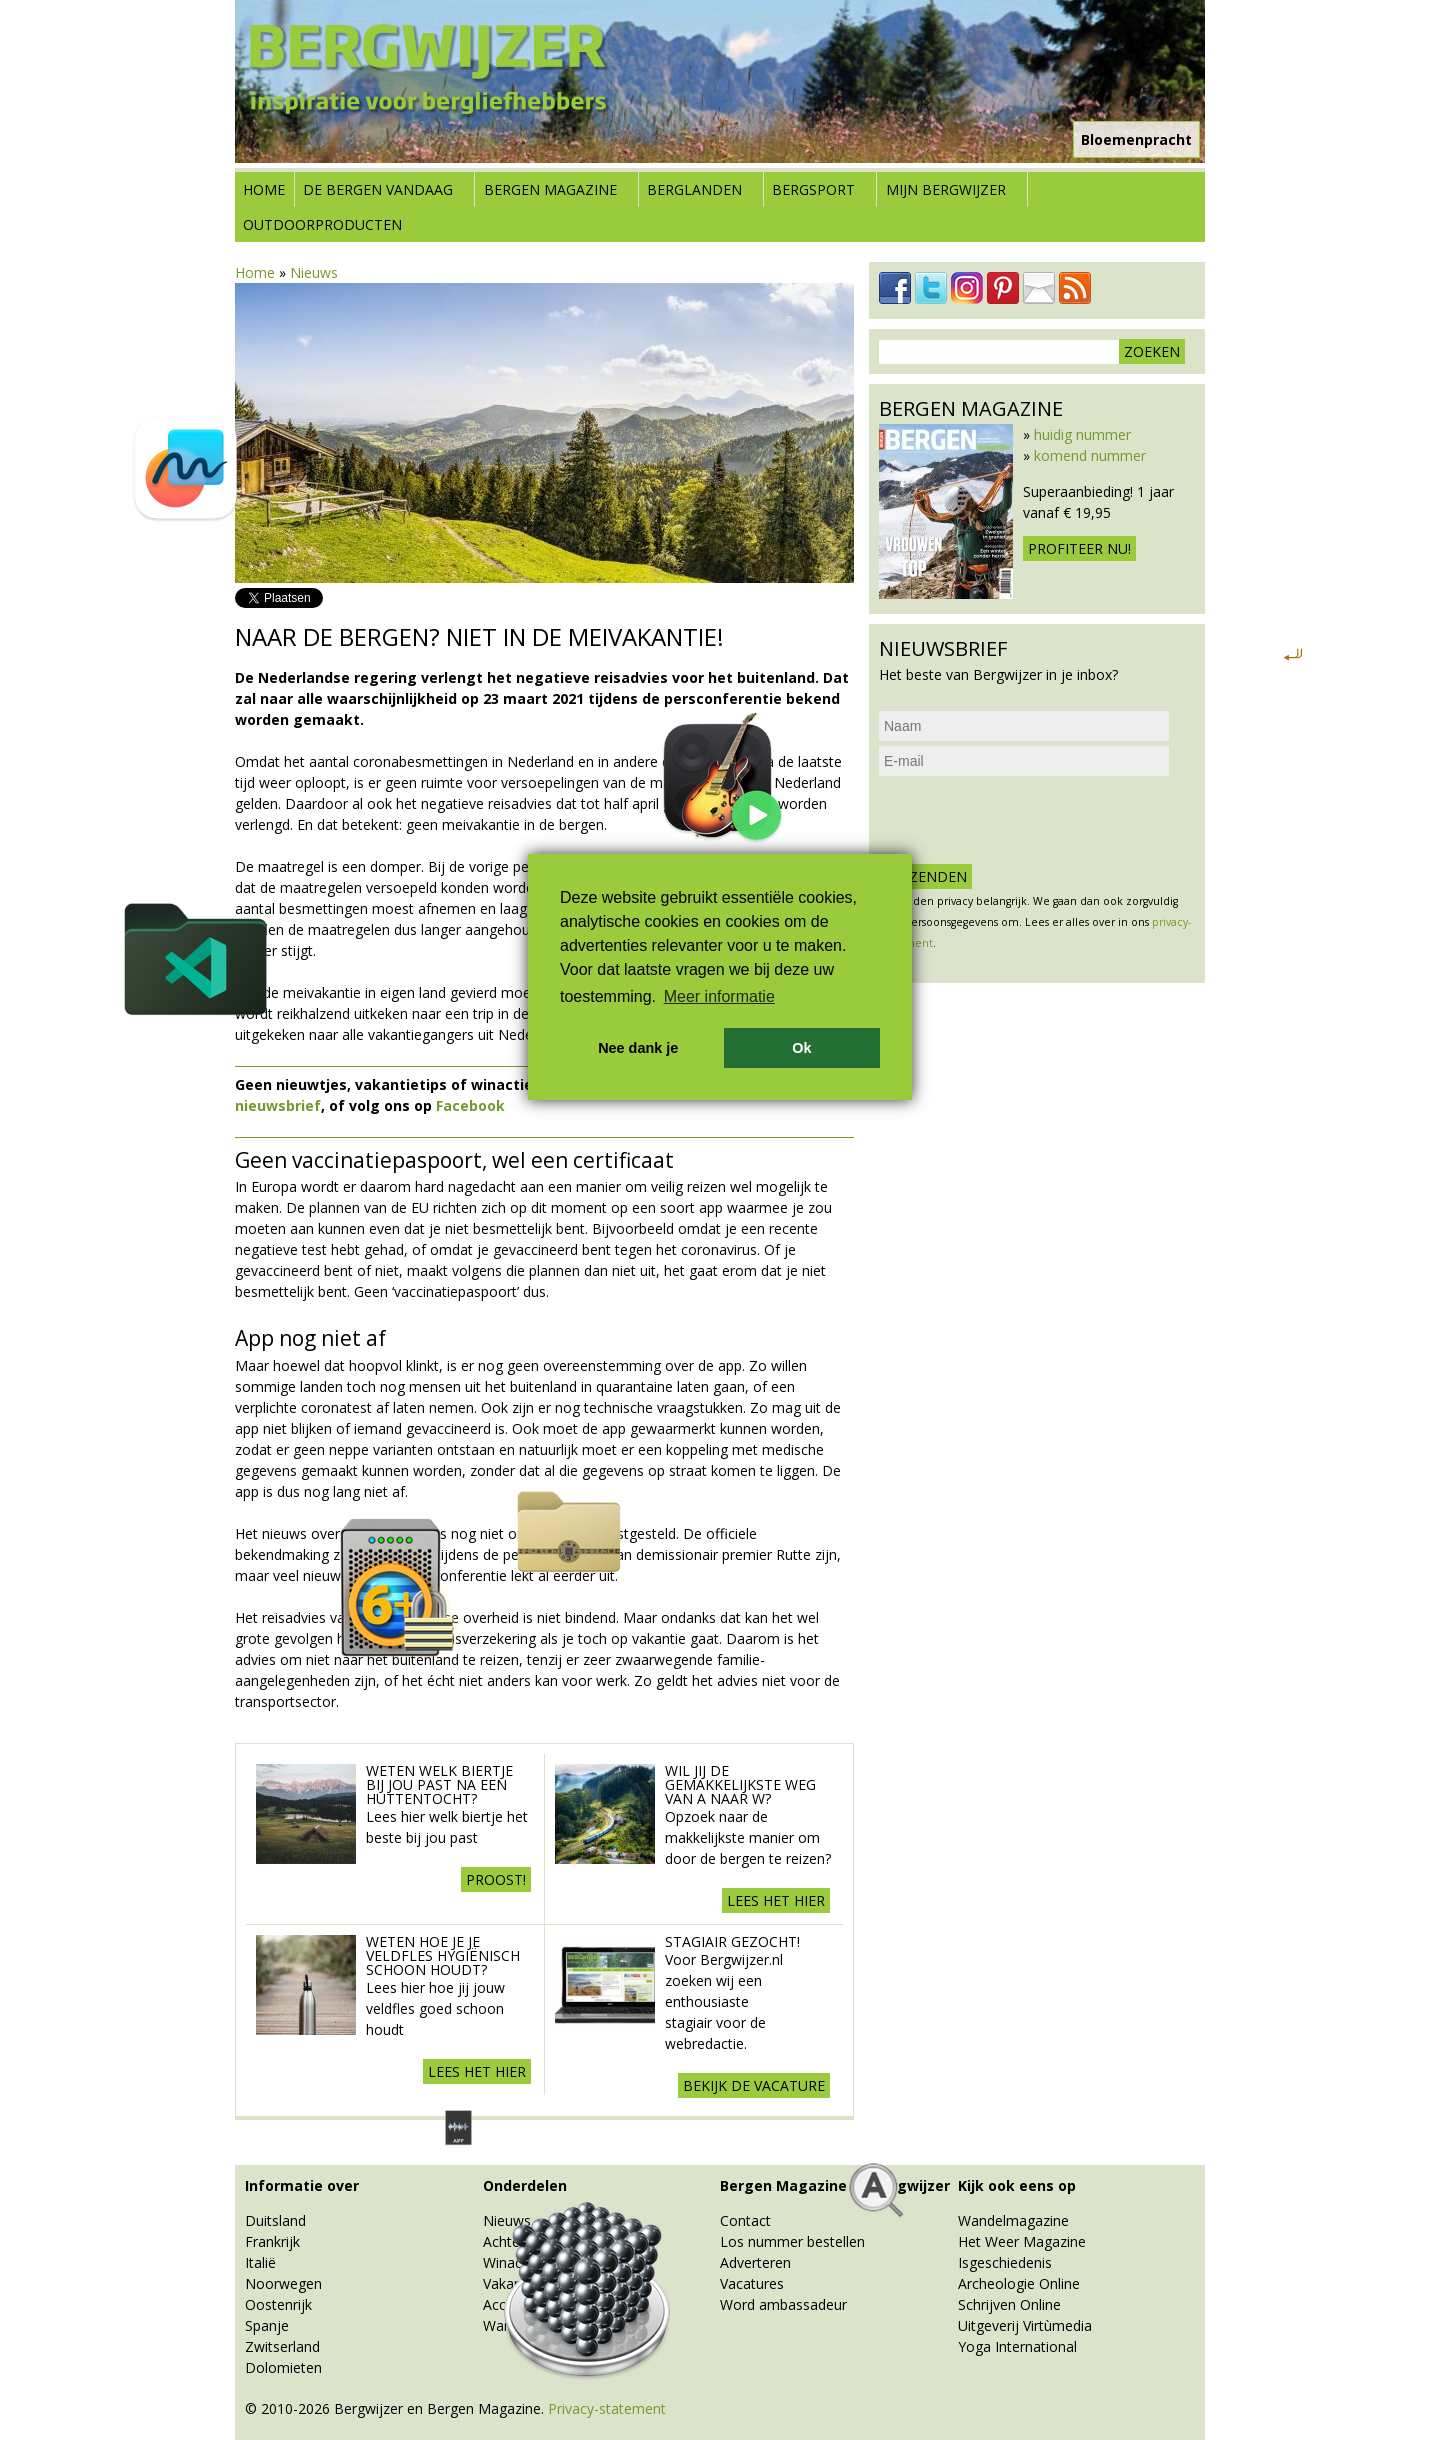 The image size is (1440, 2440). What do you see at coordinates (717, 777) in the screenshot?
I see `play audio in GarageBand` at bounding box center [717, 777].